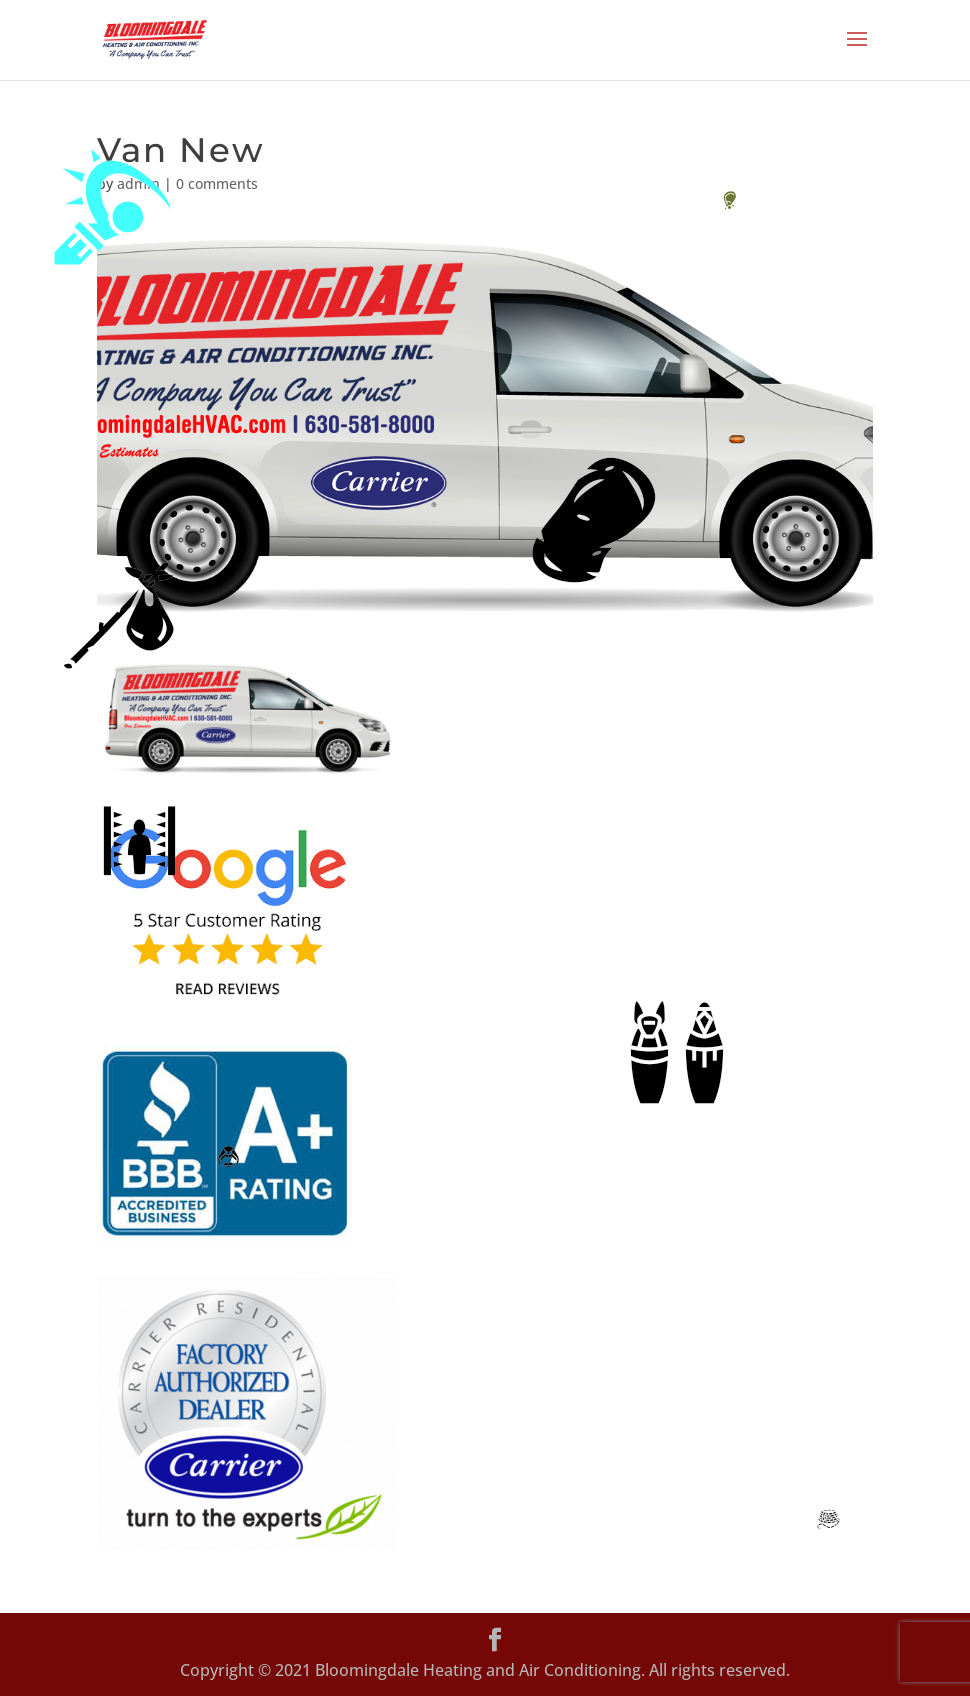 The width and height of the screenshot is (970, 1696). Describe the element at coordinates (228, 1156) in the screenshot. I see `indicates a swallow or consume ability in gameplay` at that location.